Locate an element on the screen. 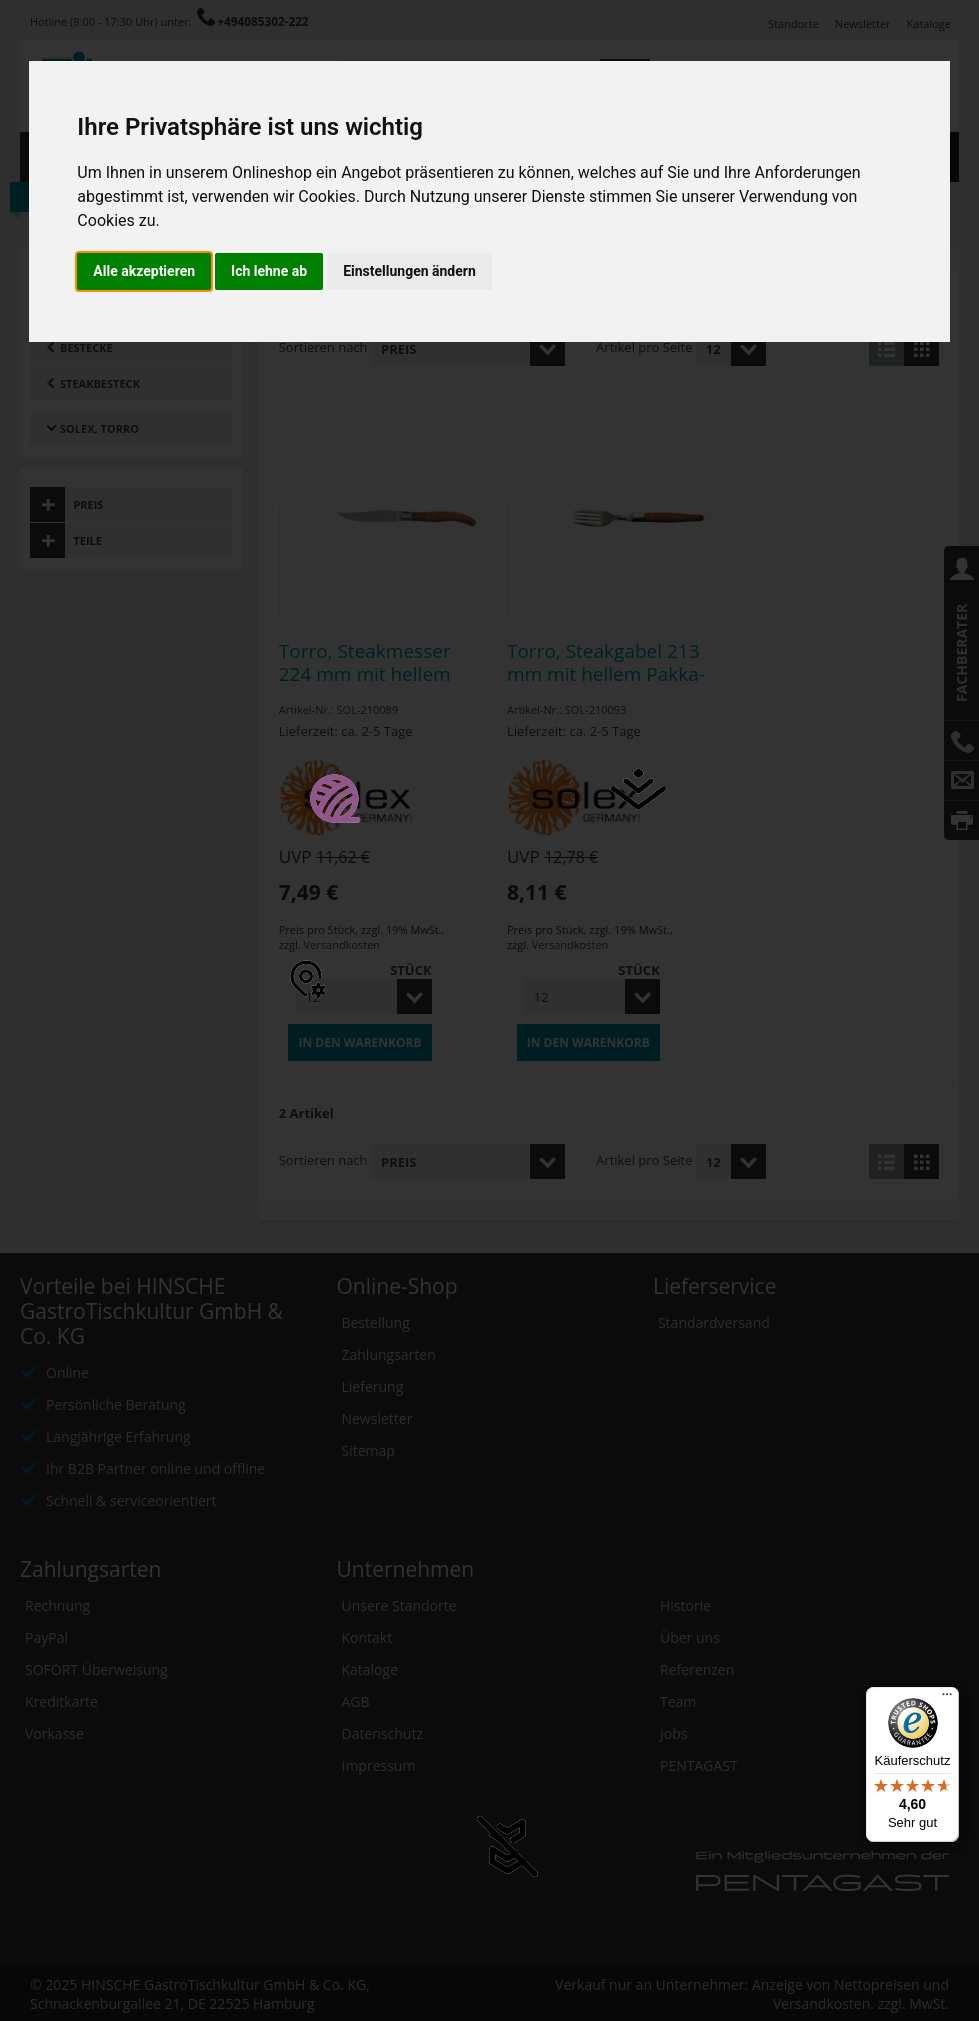  access location settings is located at coordinates (306, 978).